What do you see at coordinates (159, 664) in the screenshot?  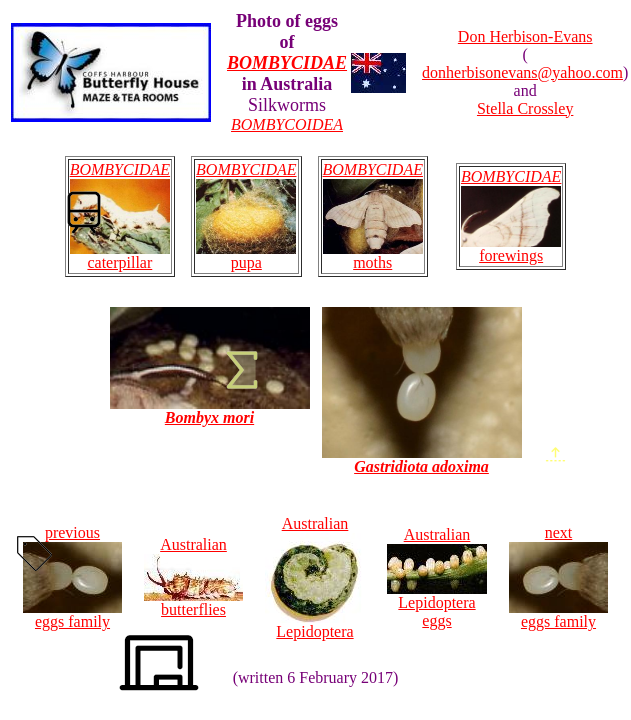 I see `open whiteboard or presentation mode` at bounding box center [159, 664].